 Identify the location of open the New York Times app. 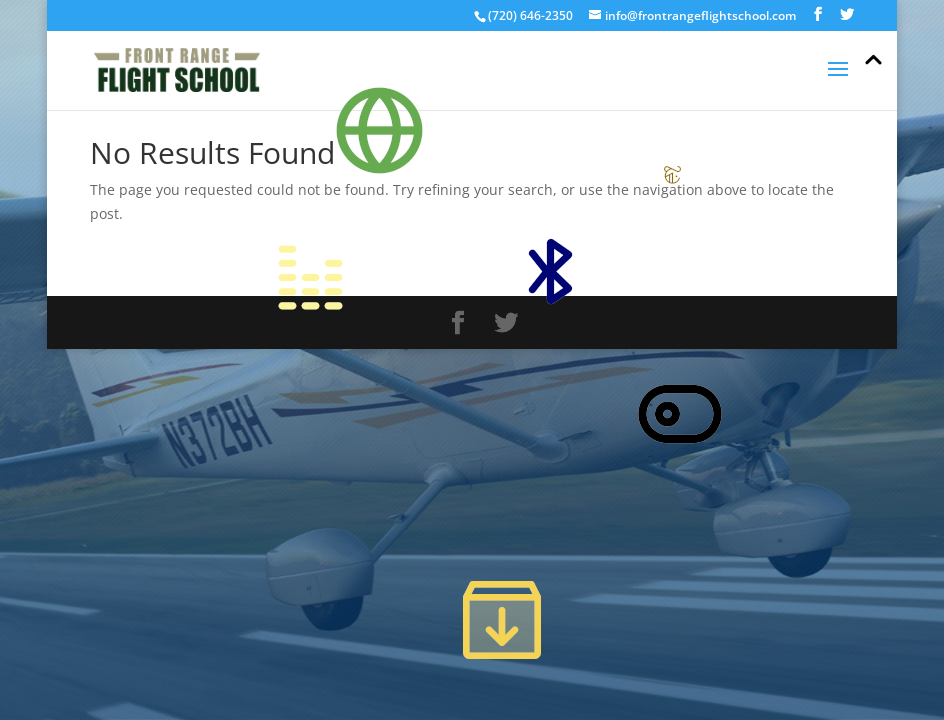
(672, 174).